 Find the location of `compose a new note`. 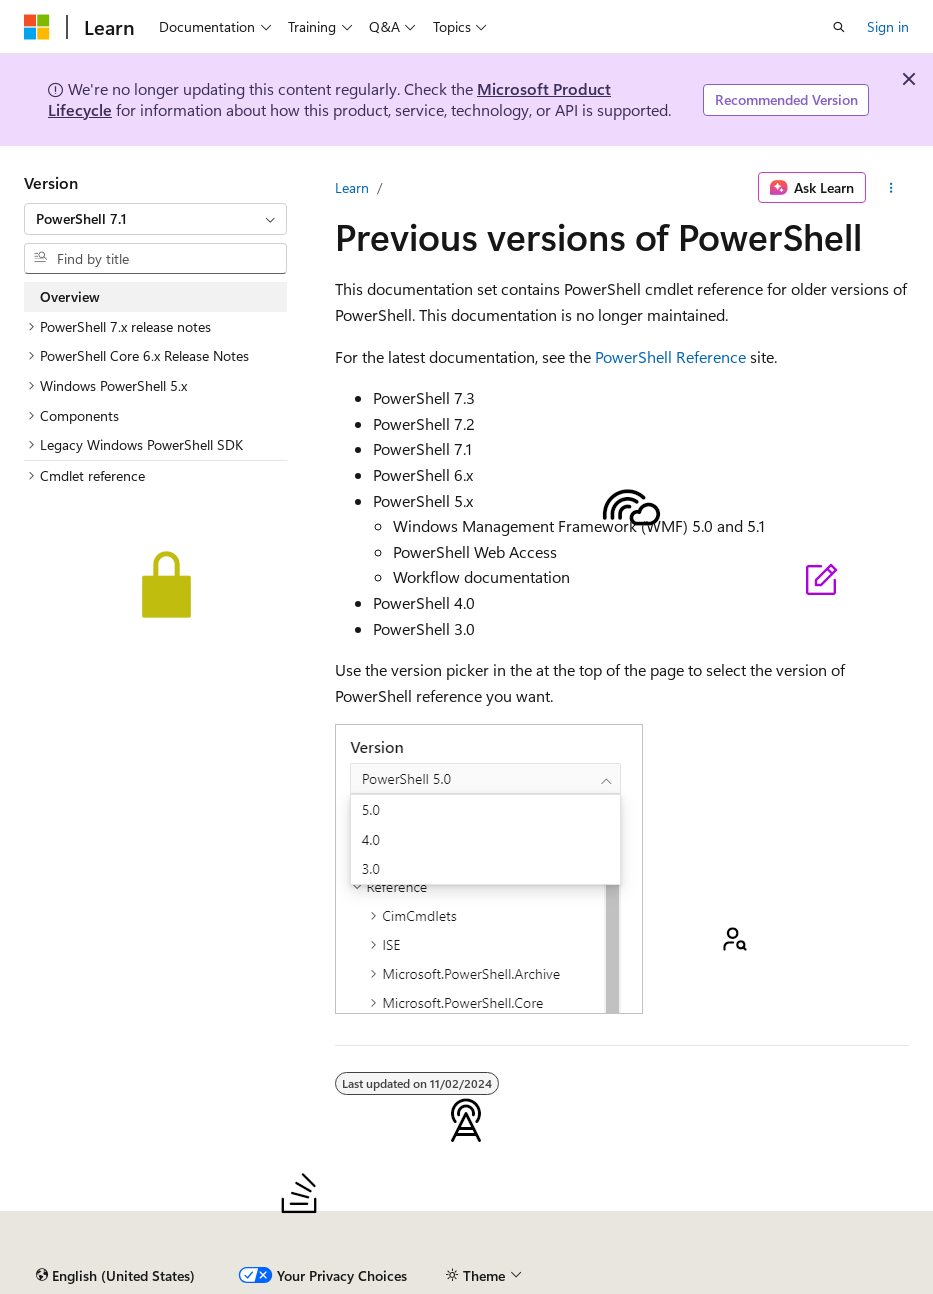

compose a new note is located at coordinates (821, 580).